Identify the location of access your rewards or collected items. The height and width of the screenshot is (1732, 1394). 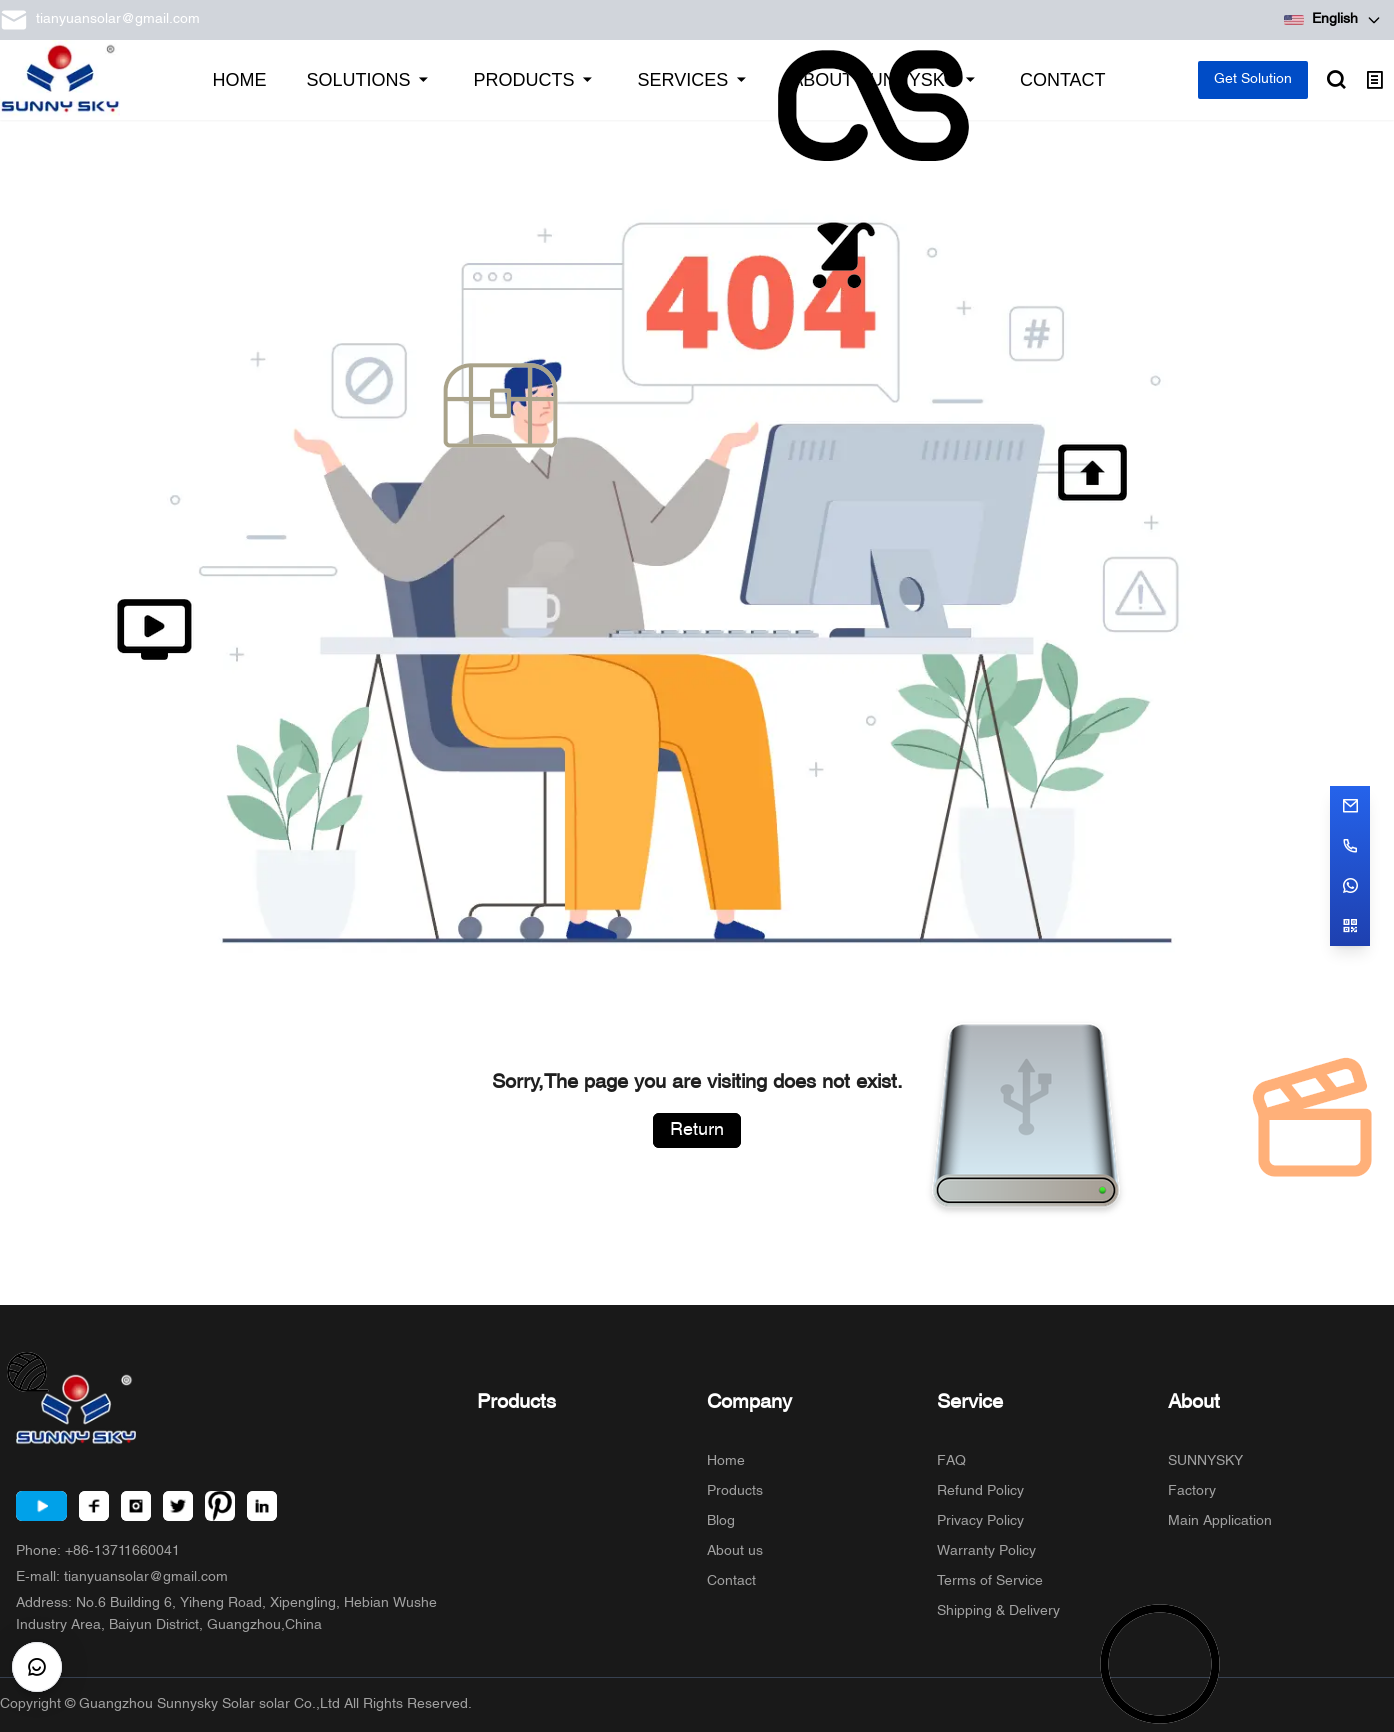
(500, 407).